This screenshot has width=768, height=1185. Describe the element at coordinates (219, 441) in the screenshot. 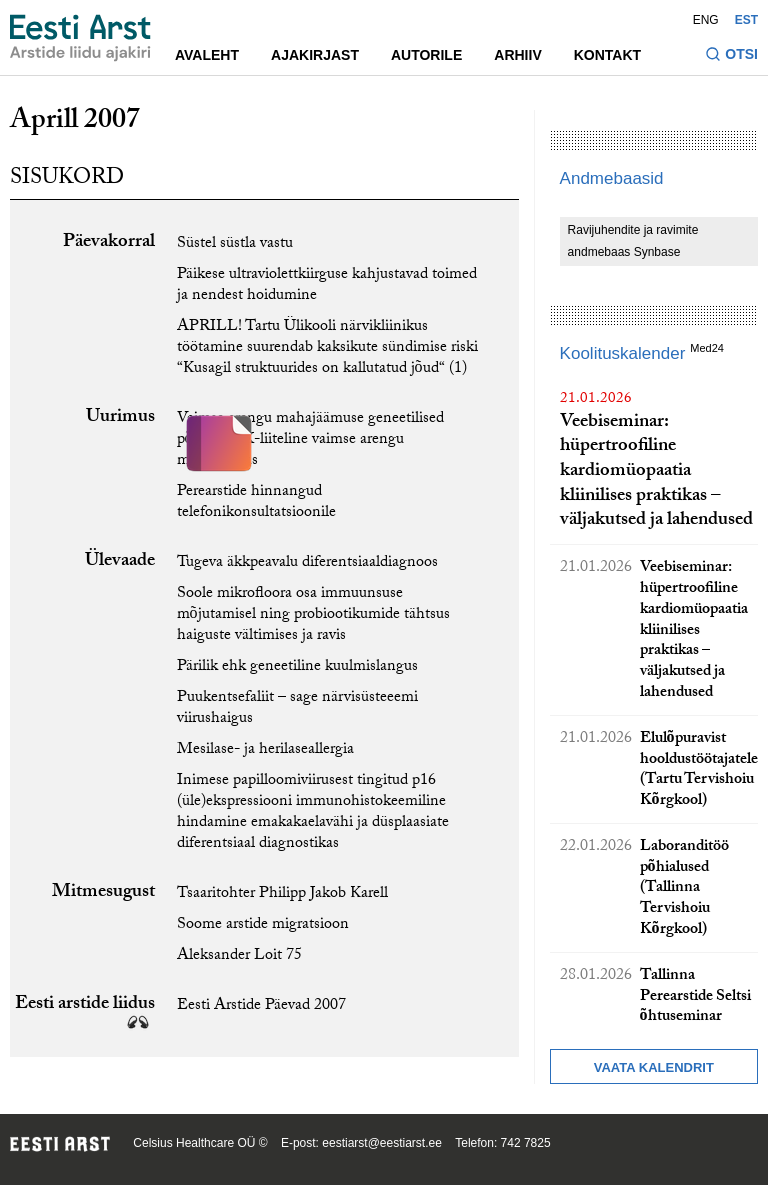

I see `customize desktop theme settings` at that location.